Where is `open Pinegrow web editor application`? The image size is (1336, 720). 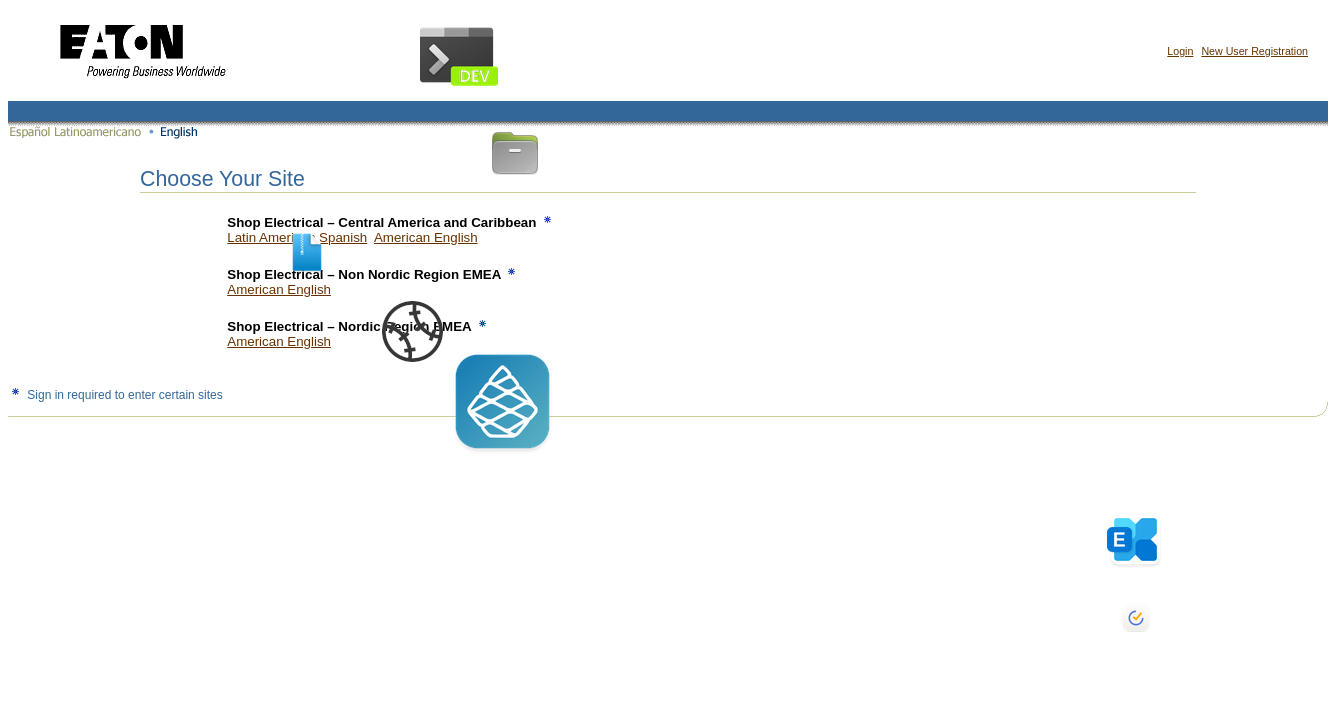
open Pinegrow web editor application is located at coordinates (502, 401).